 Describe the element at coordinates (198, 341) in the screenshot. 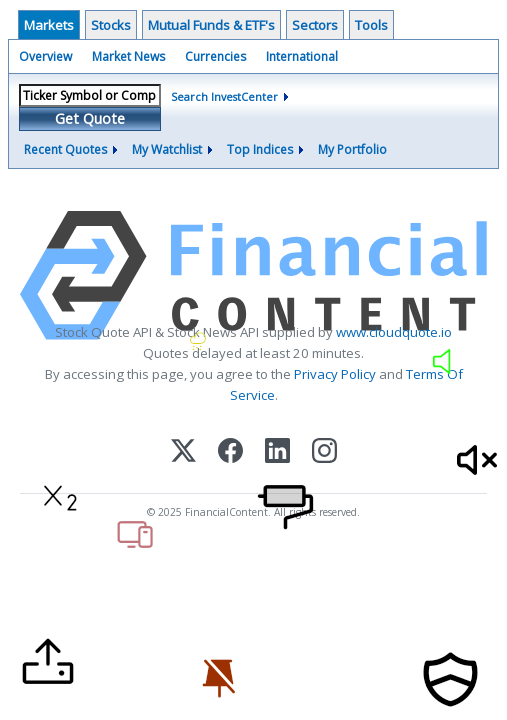

I see `indicates snowy weather conditions` at that location.